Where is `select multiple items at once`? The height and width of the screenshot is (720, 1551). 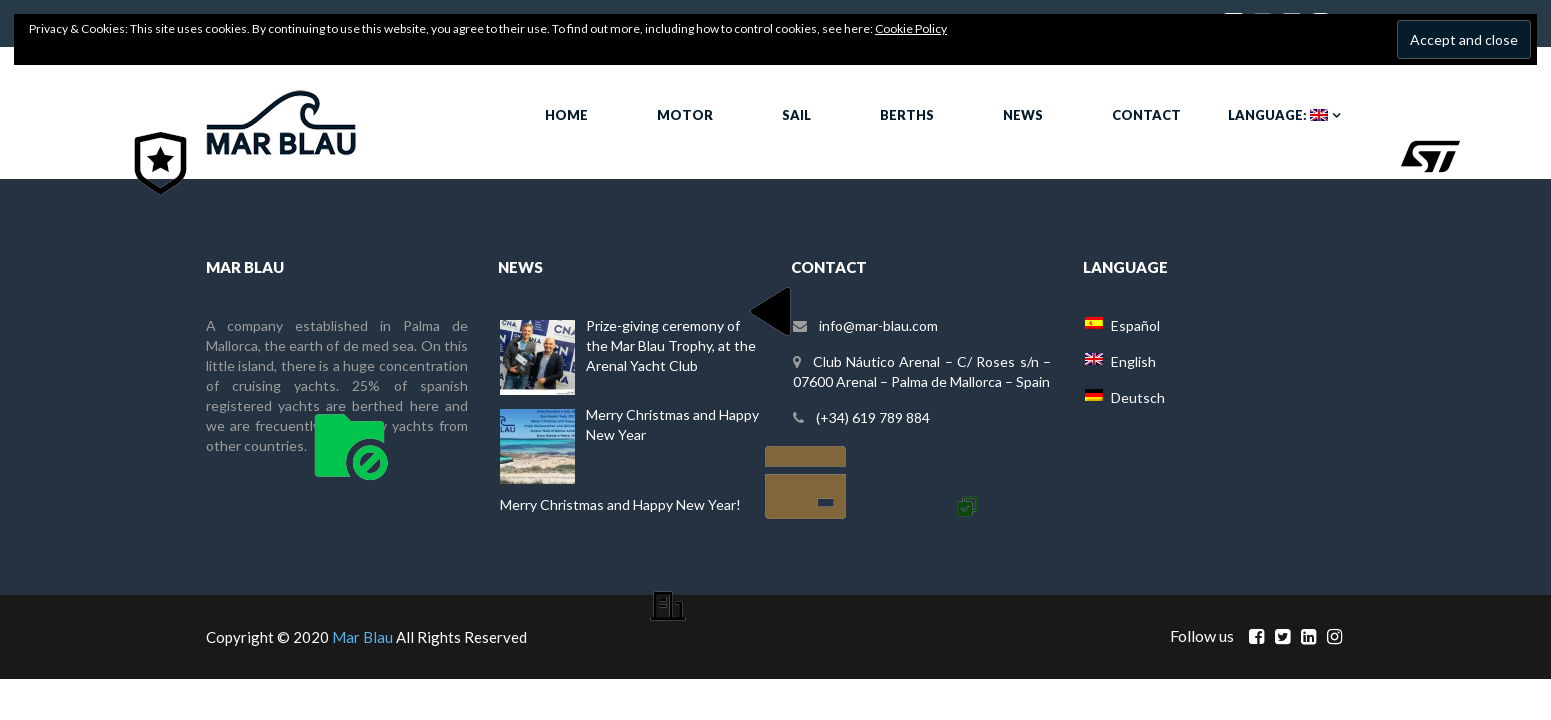
select multiple items at once is located at coordinates (967, 506).